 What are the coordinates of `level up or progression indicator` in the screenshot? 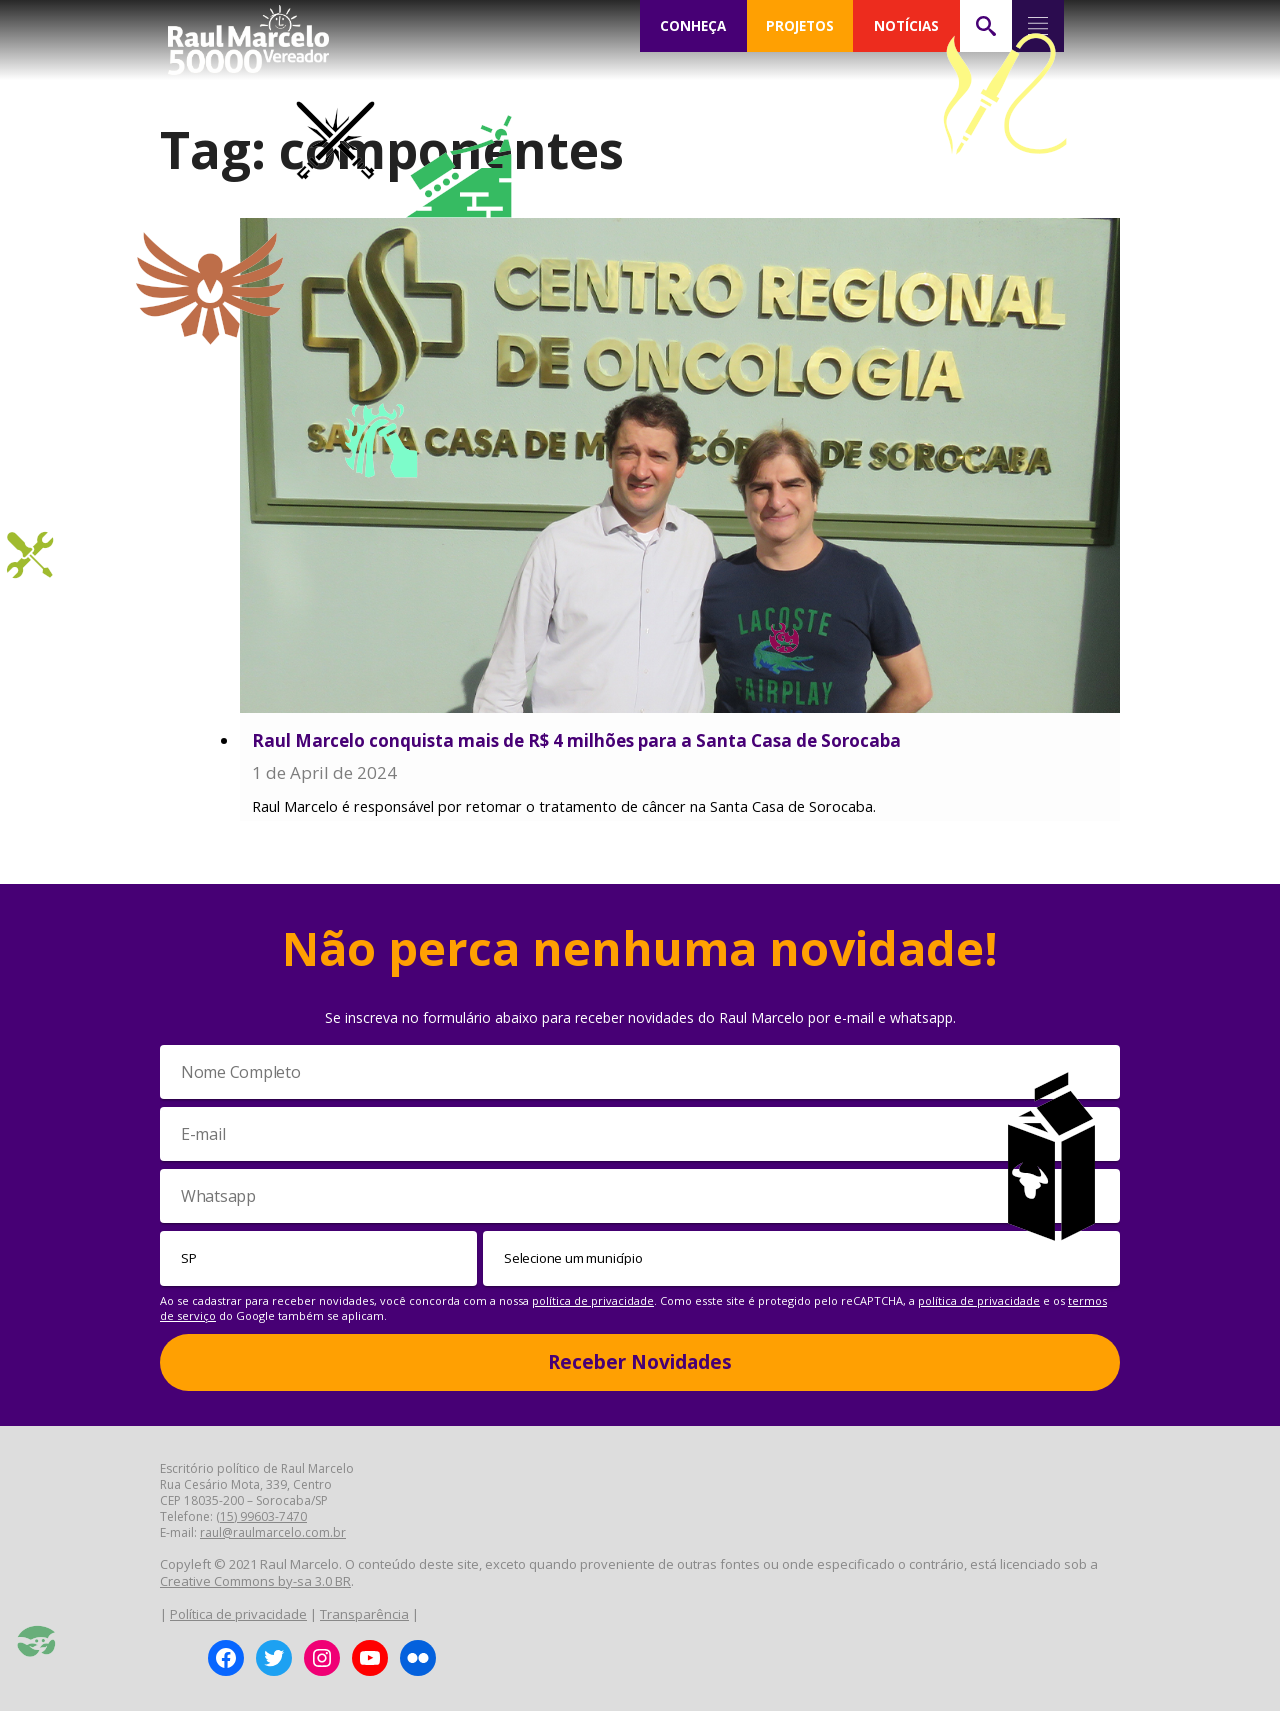 It's located at (460, 166).